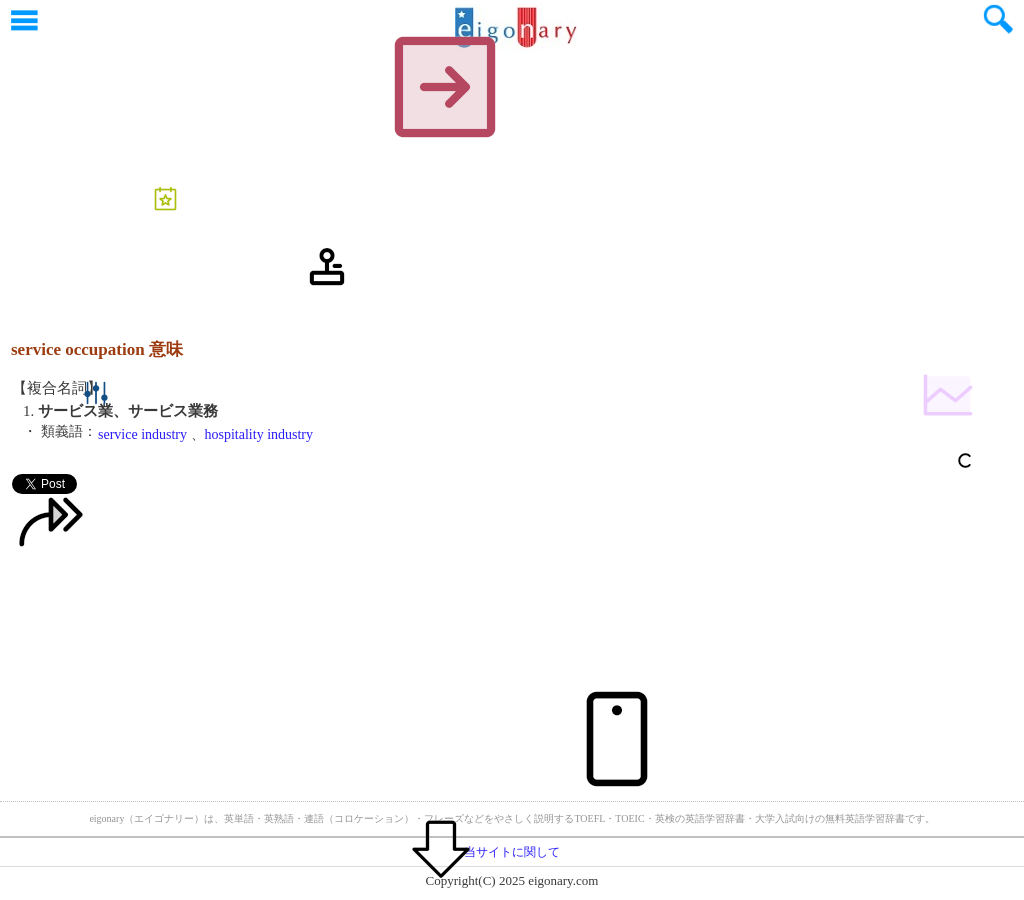 The height and width of the screenshot is (900, 1024). Describe the element at coordinates (96, 393) in the screenshot. I see `adjust settings or preferences` at that location.